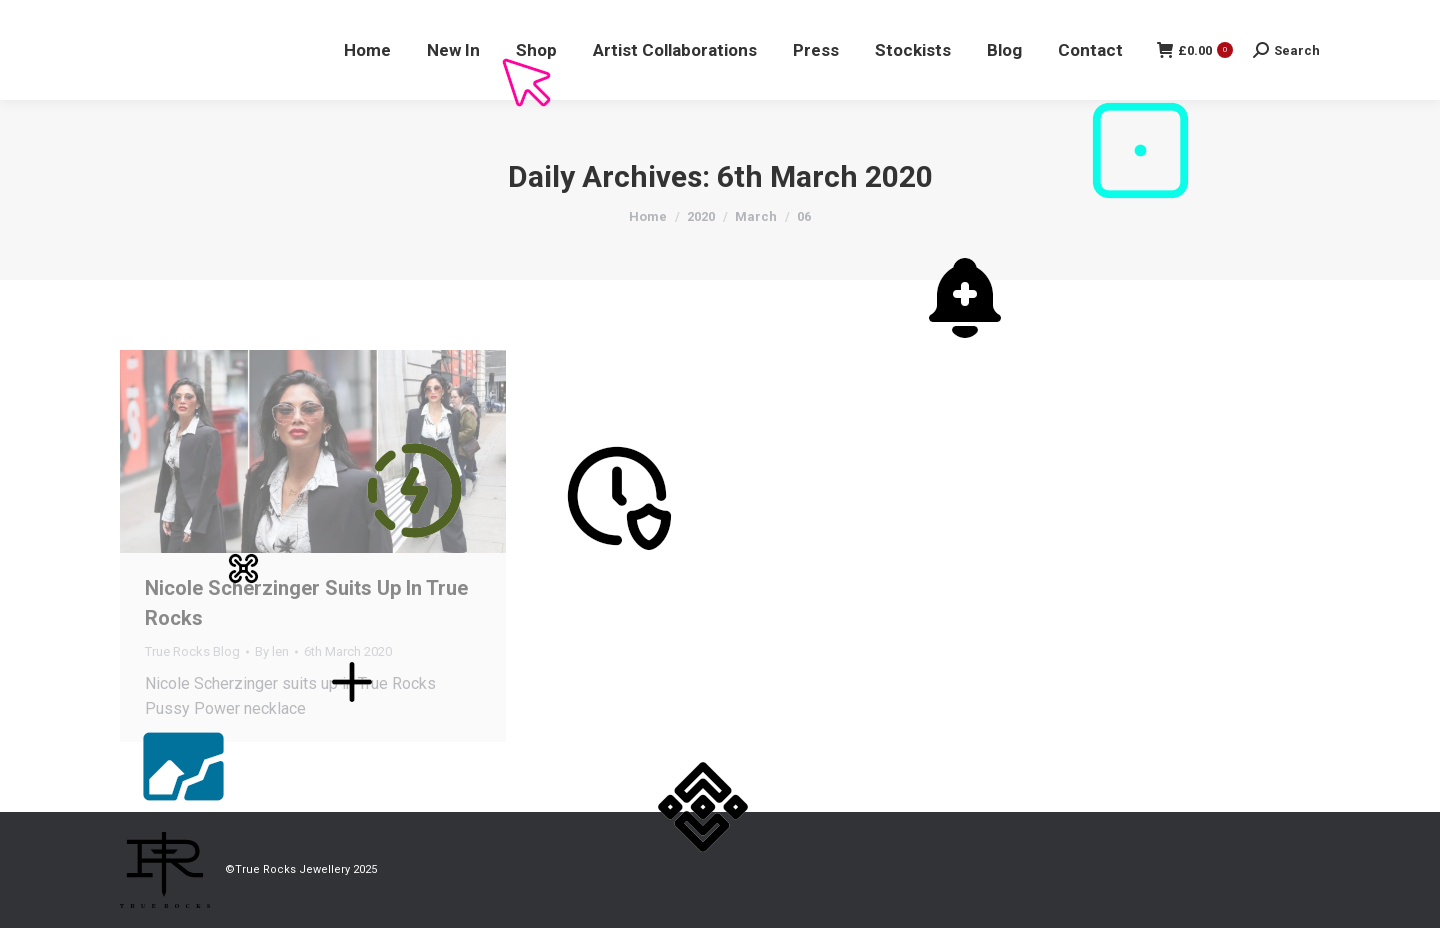 This screenshot has width=1440, height=928. Describe the element at coordinates (617, 496) in the screenshot. I see `view protected or secure time settings` at that location.